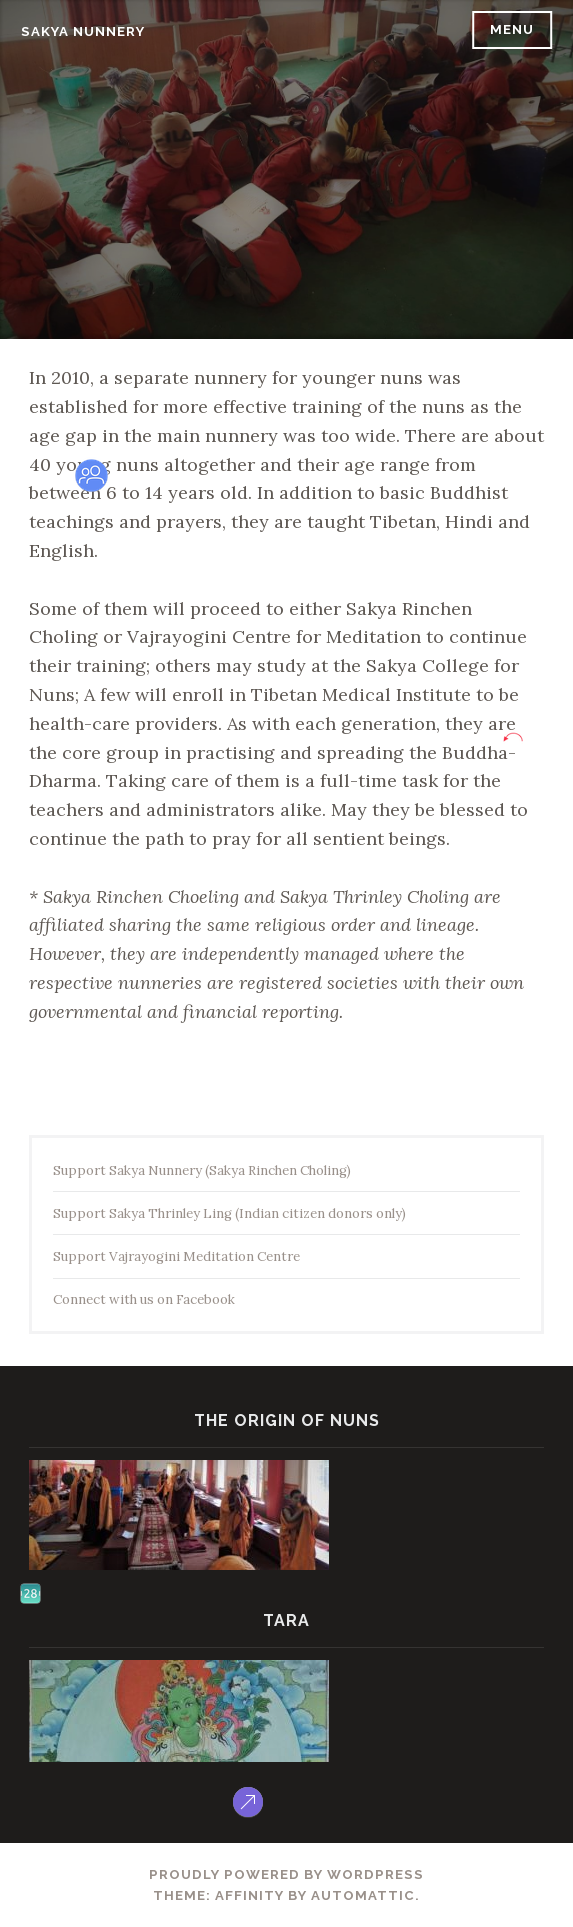  What do you see at coordinates (248, 1802) in the screenshot?
I see `indicates a symbolic link or shortcut to another file` at bounding box center [248, 1802].